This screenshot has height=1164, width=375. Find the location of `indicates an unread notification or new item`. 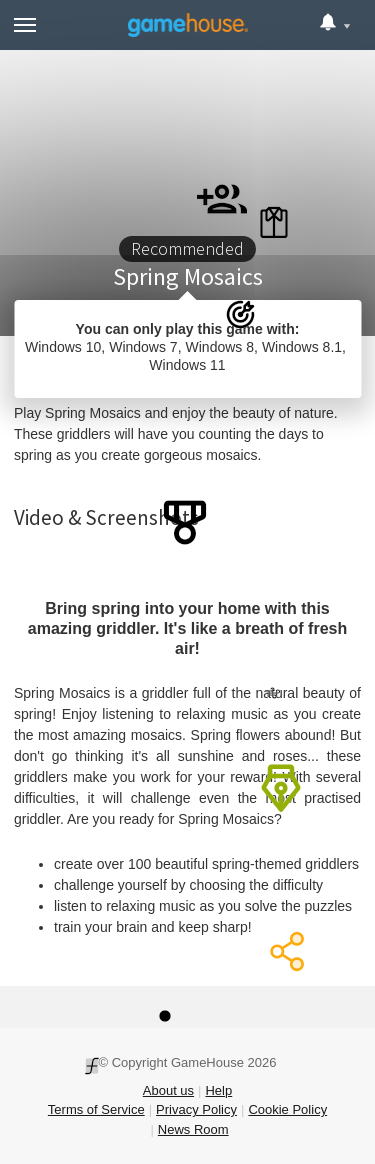

indicates an unread notification or new item is located at coordinates (165, 1016).